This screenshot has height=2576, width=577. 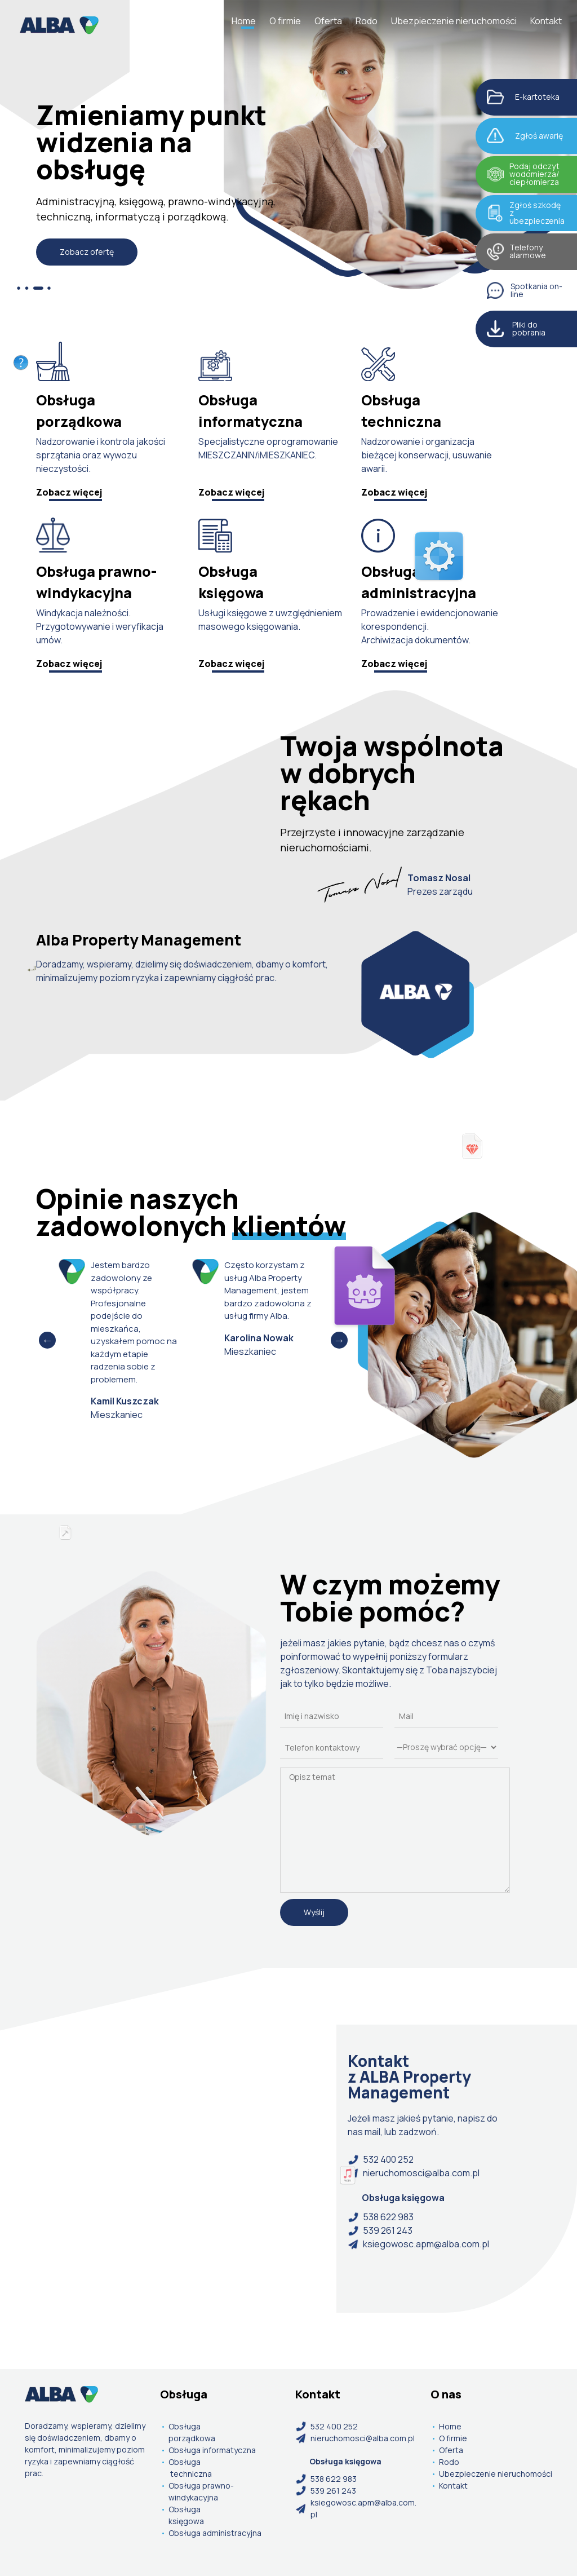 I want to click on makefile document used for build automation, so click(x=65, y=1532).